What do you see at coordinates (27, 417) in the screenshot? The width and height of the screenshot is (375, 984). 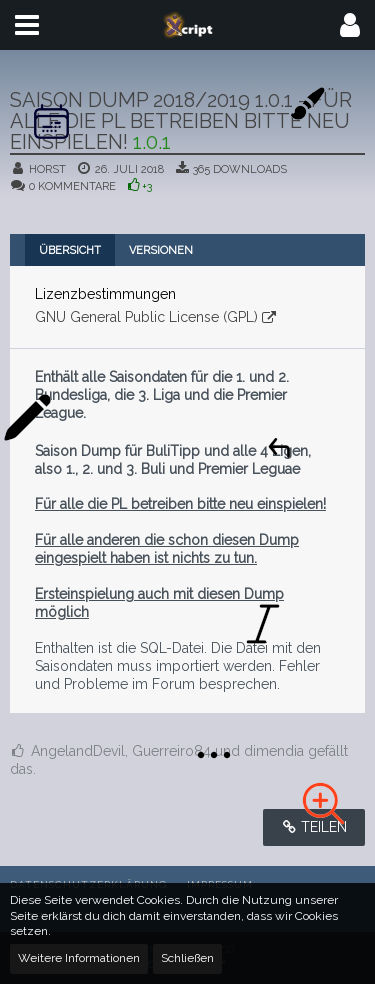 I see `edit content or text` at bounding box center [27, 417].